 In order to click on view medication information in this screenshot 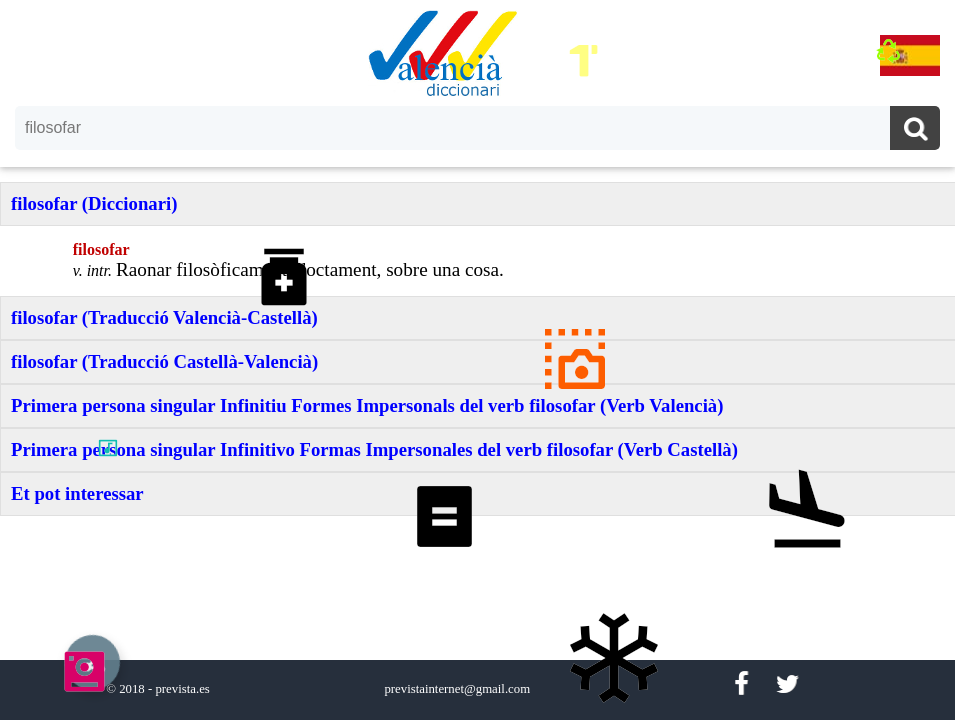, I will do `click(284, 277)`.